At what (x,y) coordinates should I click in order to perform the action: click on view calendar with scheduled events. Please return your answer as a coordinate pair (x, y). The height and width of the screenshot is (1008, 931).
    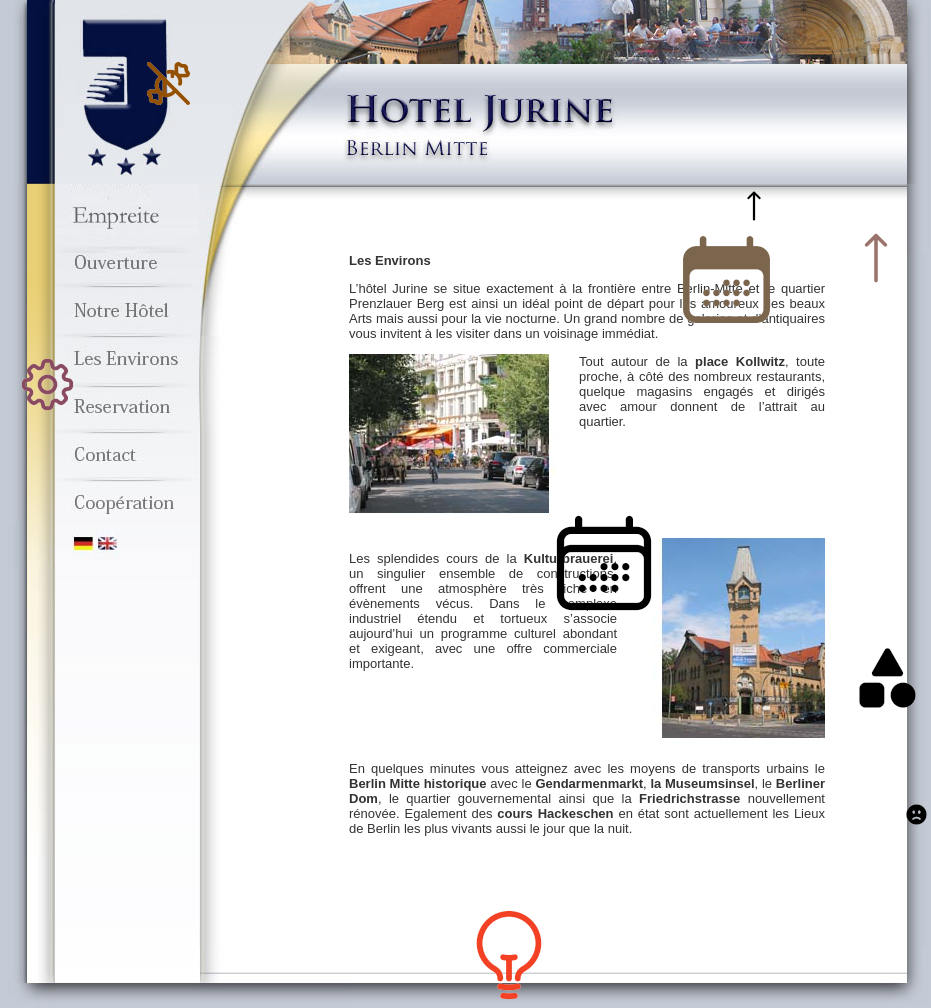
    Looking at the image, I should click on (726, 279).